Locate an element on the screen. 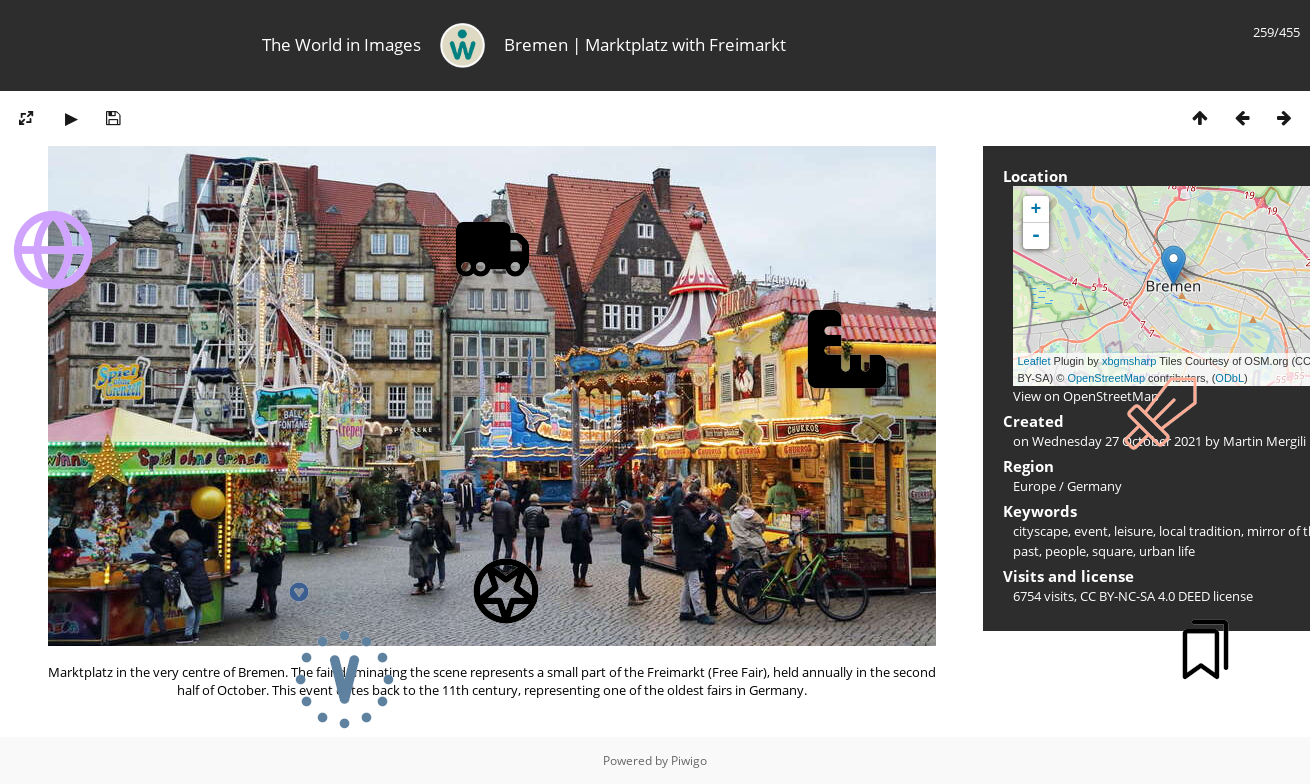  access occult or mystical themed content is located at coordinates (506, 591).